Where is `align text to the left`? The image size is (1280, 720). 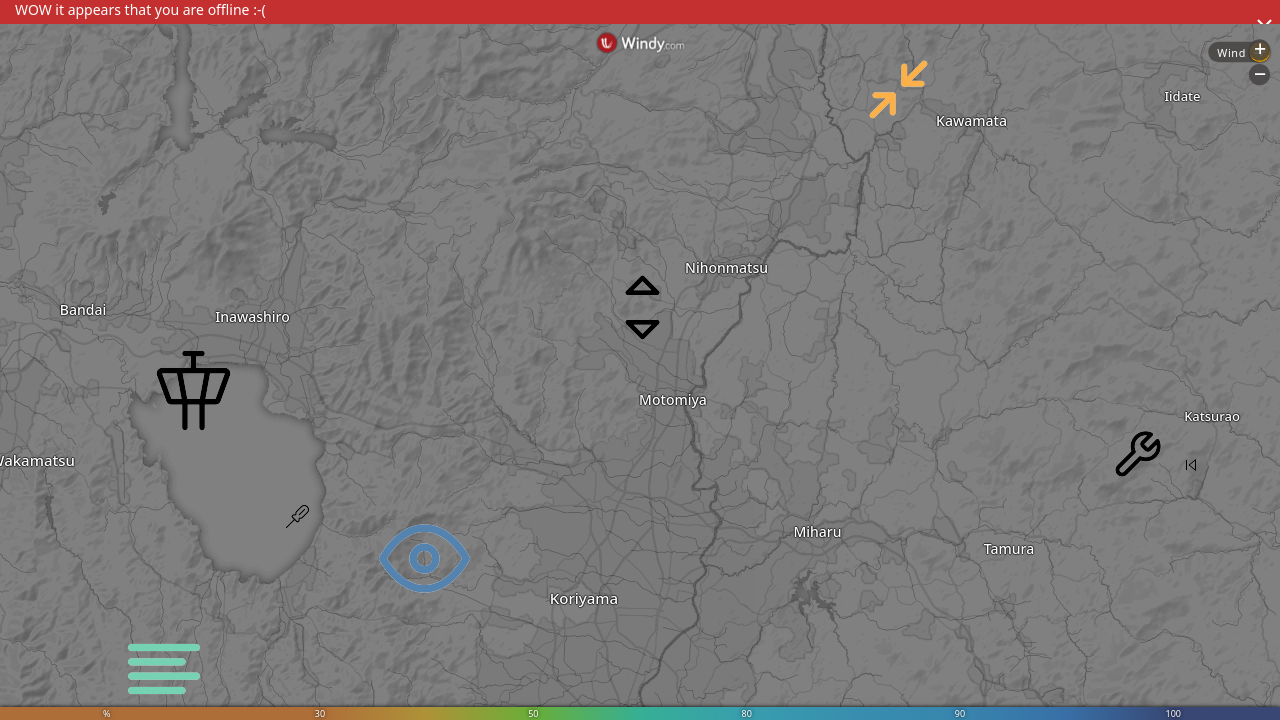 align text to the left is located at coordinates (164, 669).